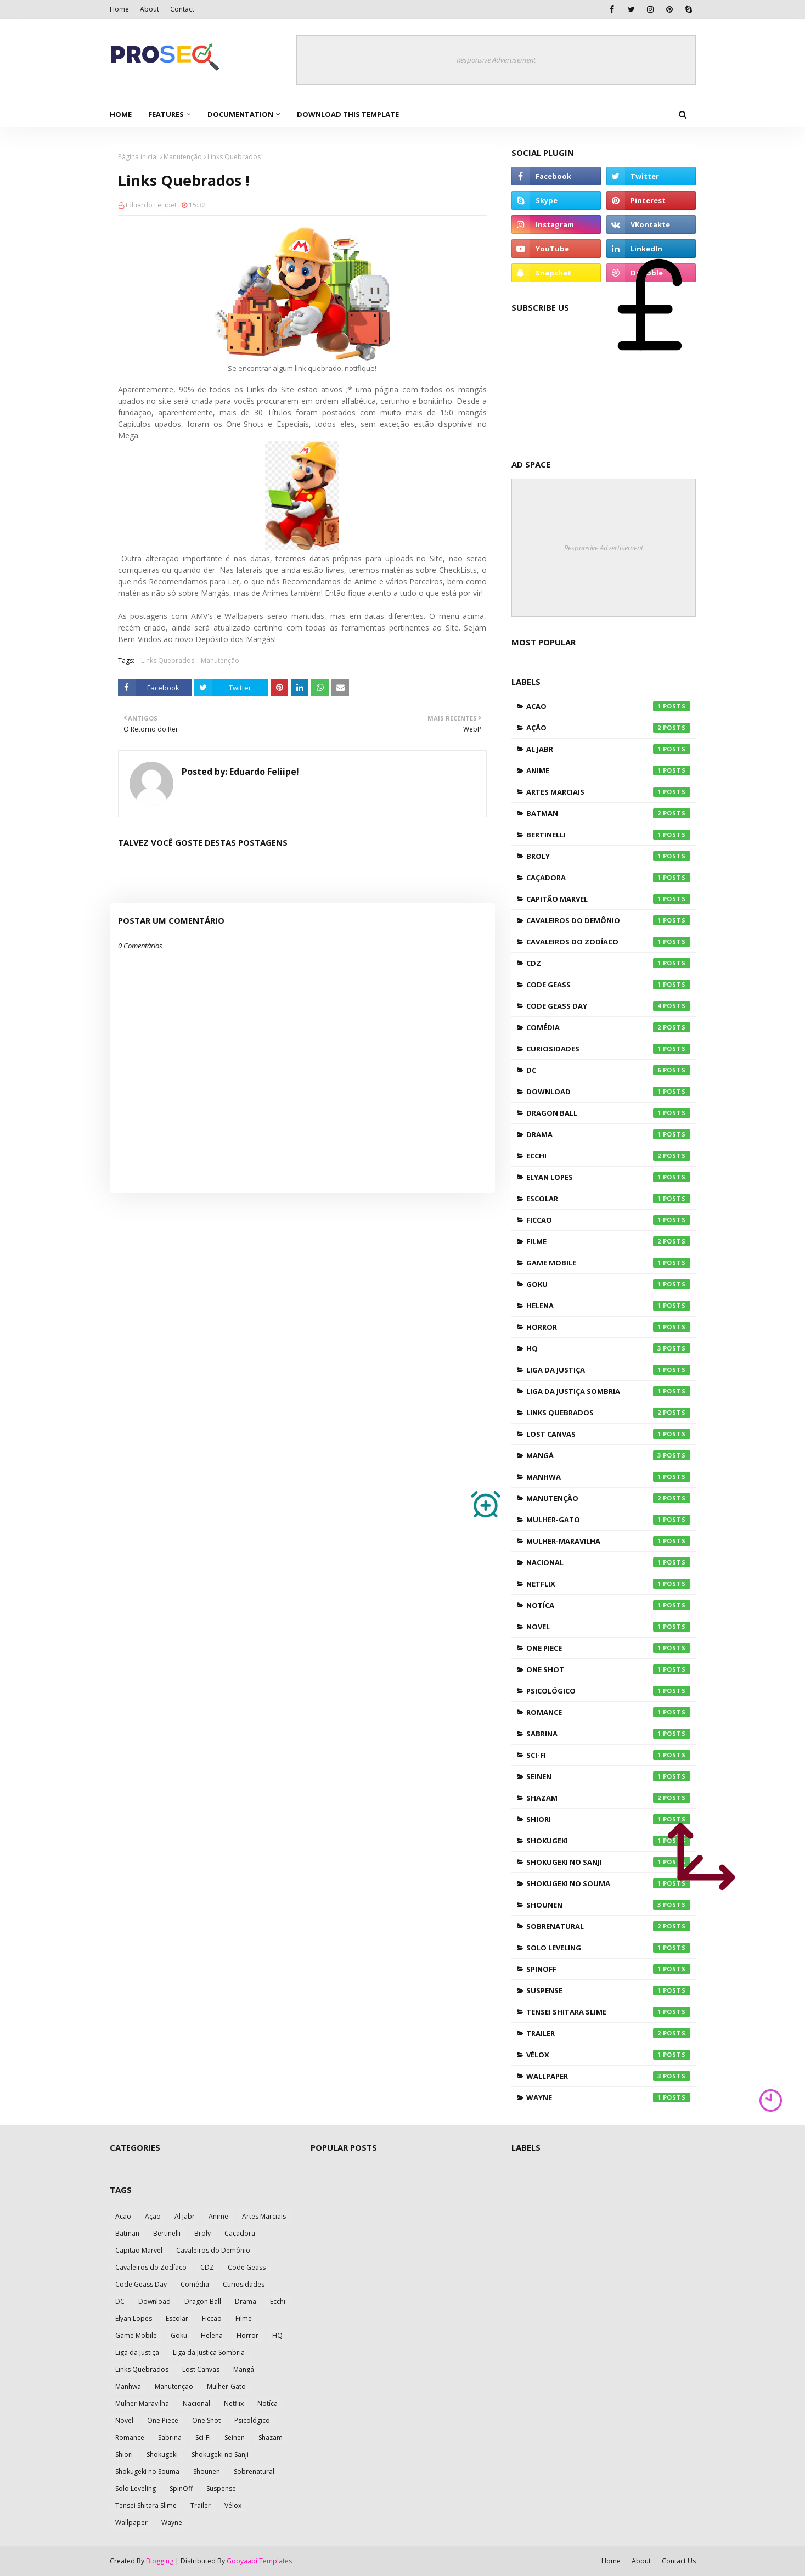 This screenshot has width=805, height=2576. What do you see at coordinates (703, 1855) in the screenshot?
I see `move or transform object in 3d space` at bounding box center [703, 1855].